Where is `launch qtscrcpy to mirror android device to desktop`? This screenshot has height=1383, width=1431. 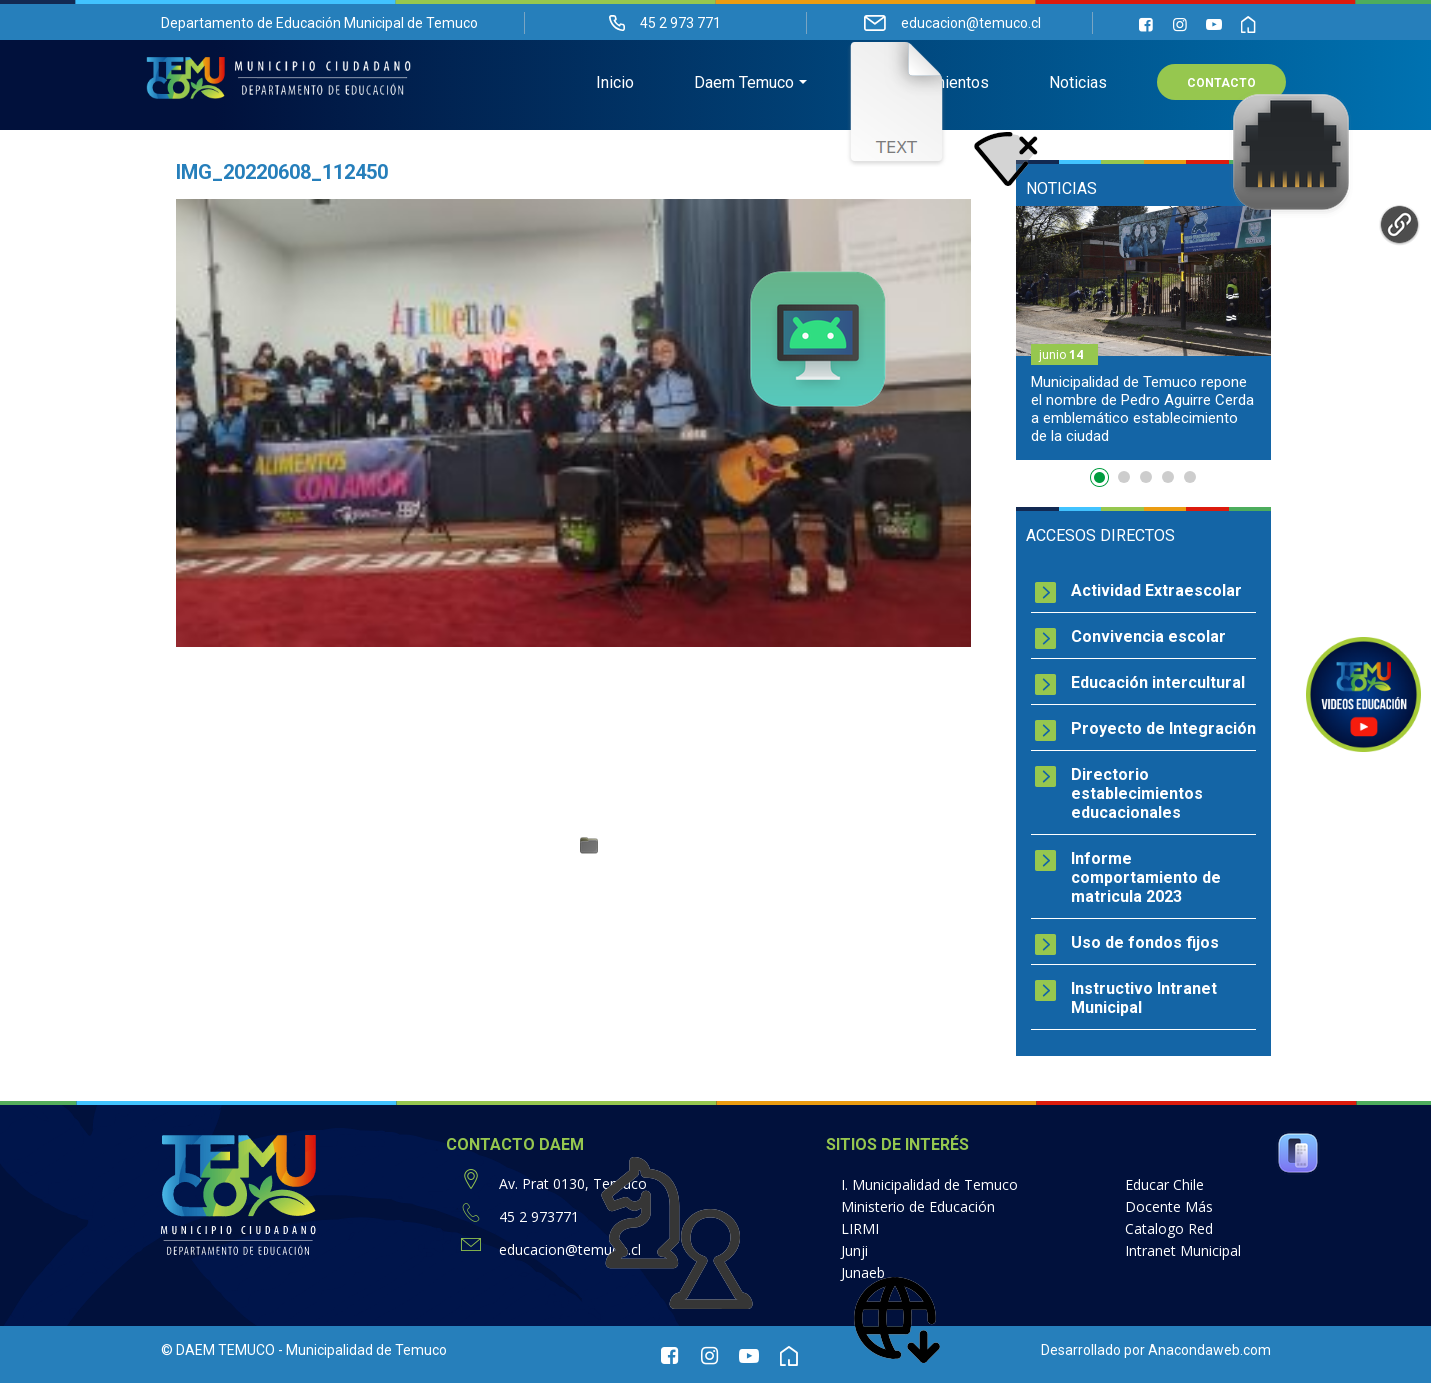 launch qtscrcpy to mirror android device to desktop is located at coordinates (818, 339).